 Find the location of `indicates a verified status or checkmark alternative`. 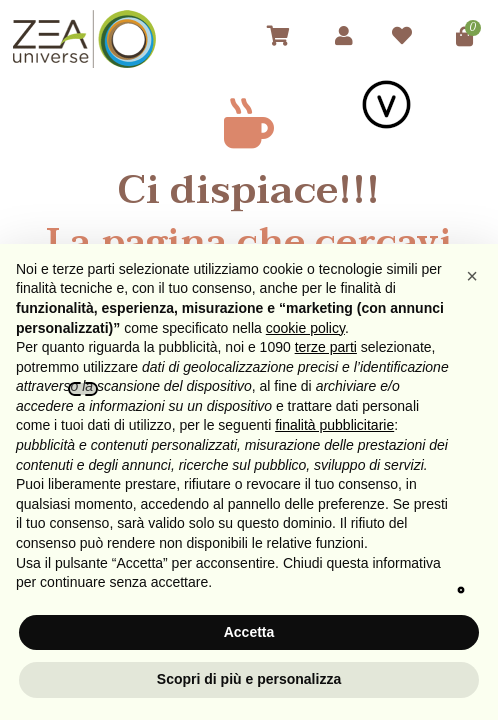

indicates a verified status or checkmark alternative is located at coordinates (386, 104).